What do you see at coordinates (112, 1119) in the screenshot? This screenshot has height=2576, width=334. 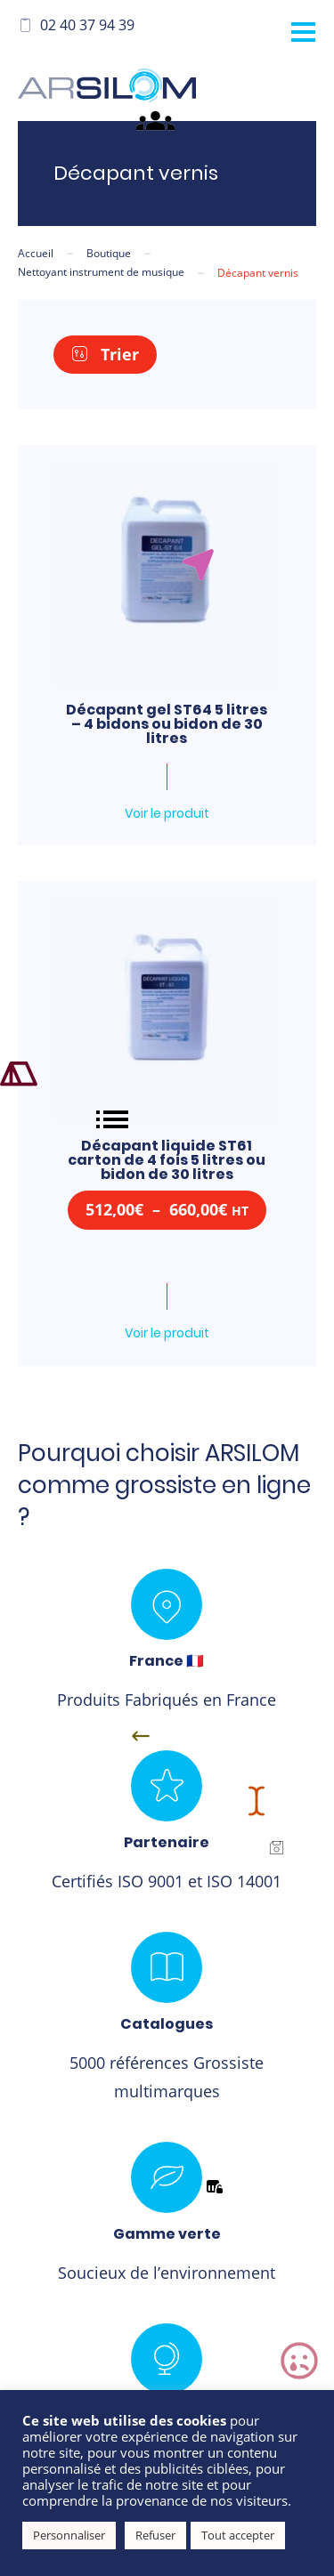 I see `view items in list format` at bounding box center [112, 1119].